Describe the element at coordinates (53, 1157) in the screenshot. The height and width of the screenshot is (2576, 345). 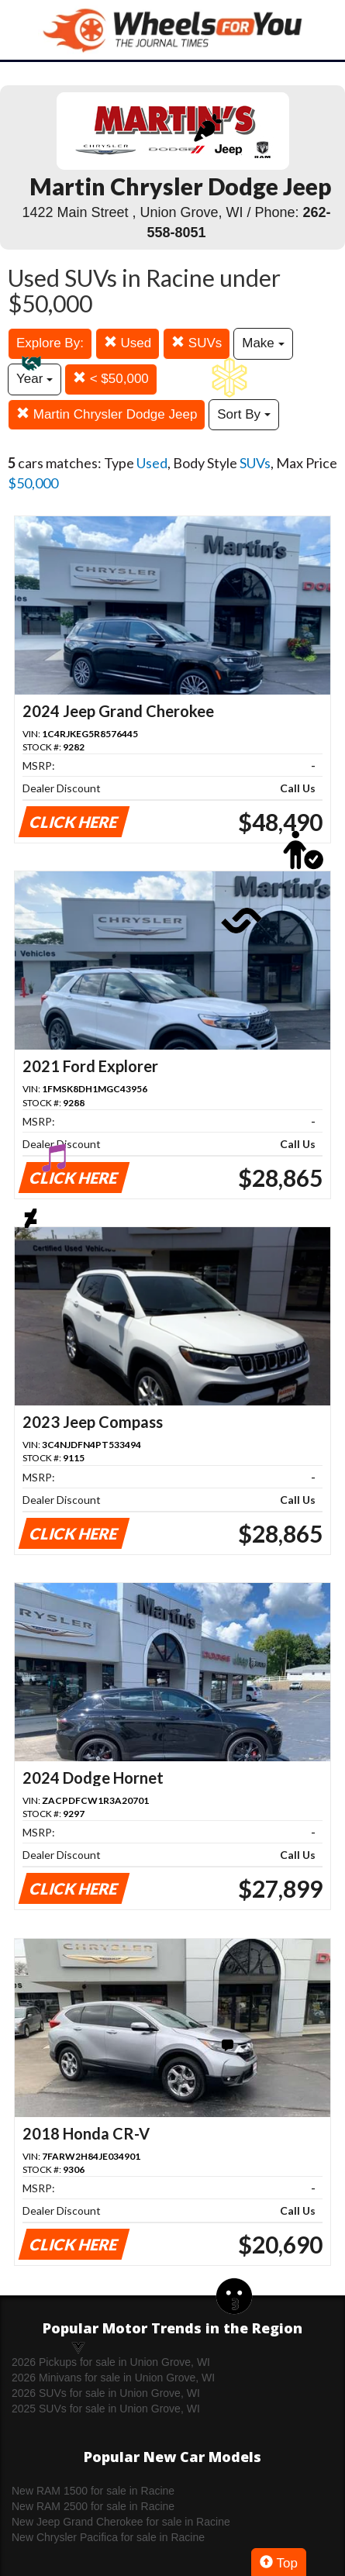
I see `open itunes music library` at that location.